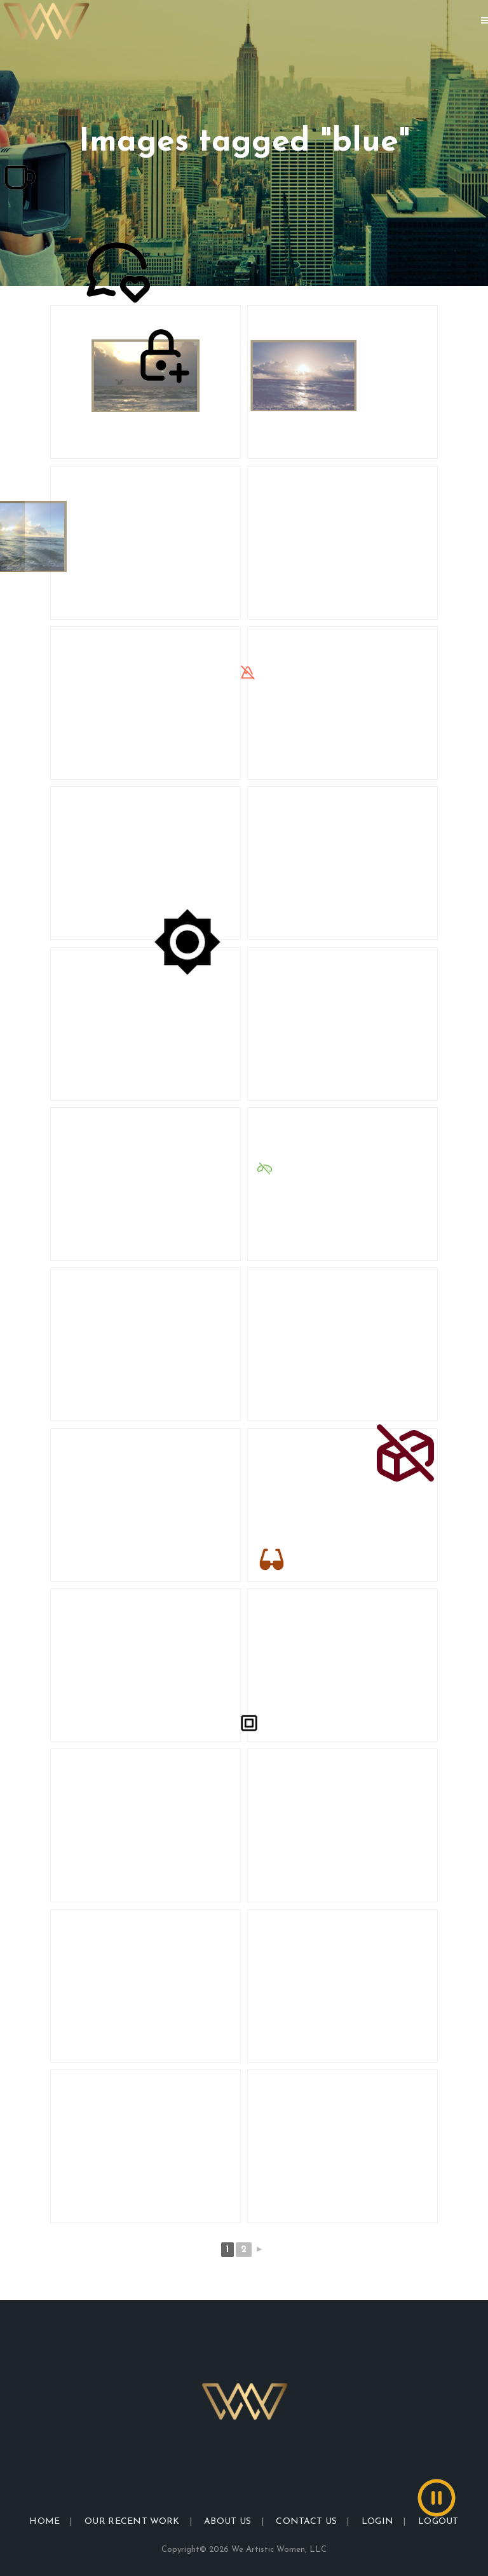  What do you see at coordinates (248, 672) in the screenshot?
I see `image unavailable or cannot be displayed` at bounding box center [248, 672].